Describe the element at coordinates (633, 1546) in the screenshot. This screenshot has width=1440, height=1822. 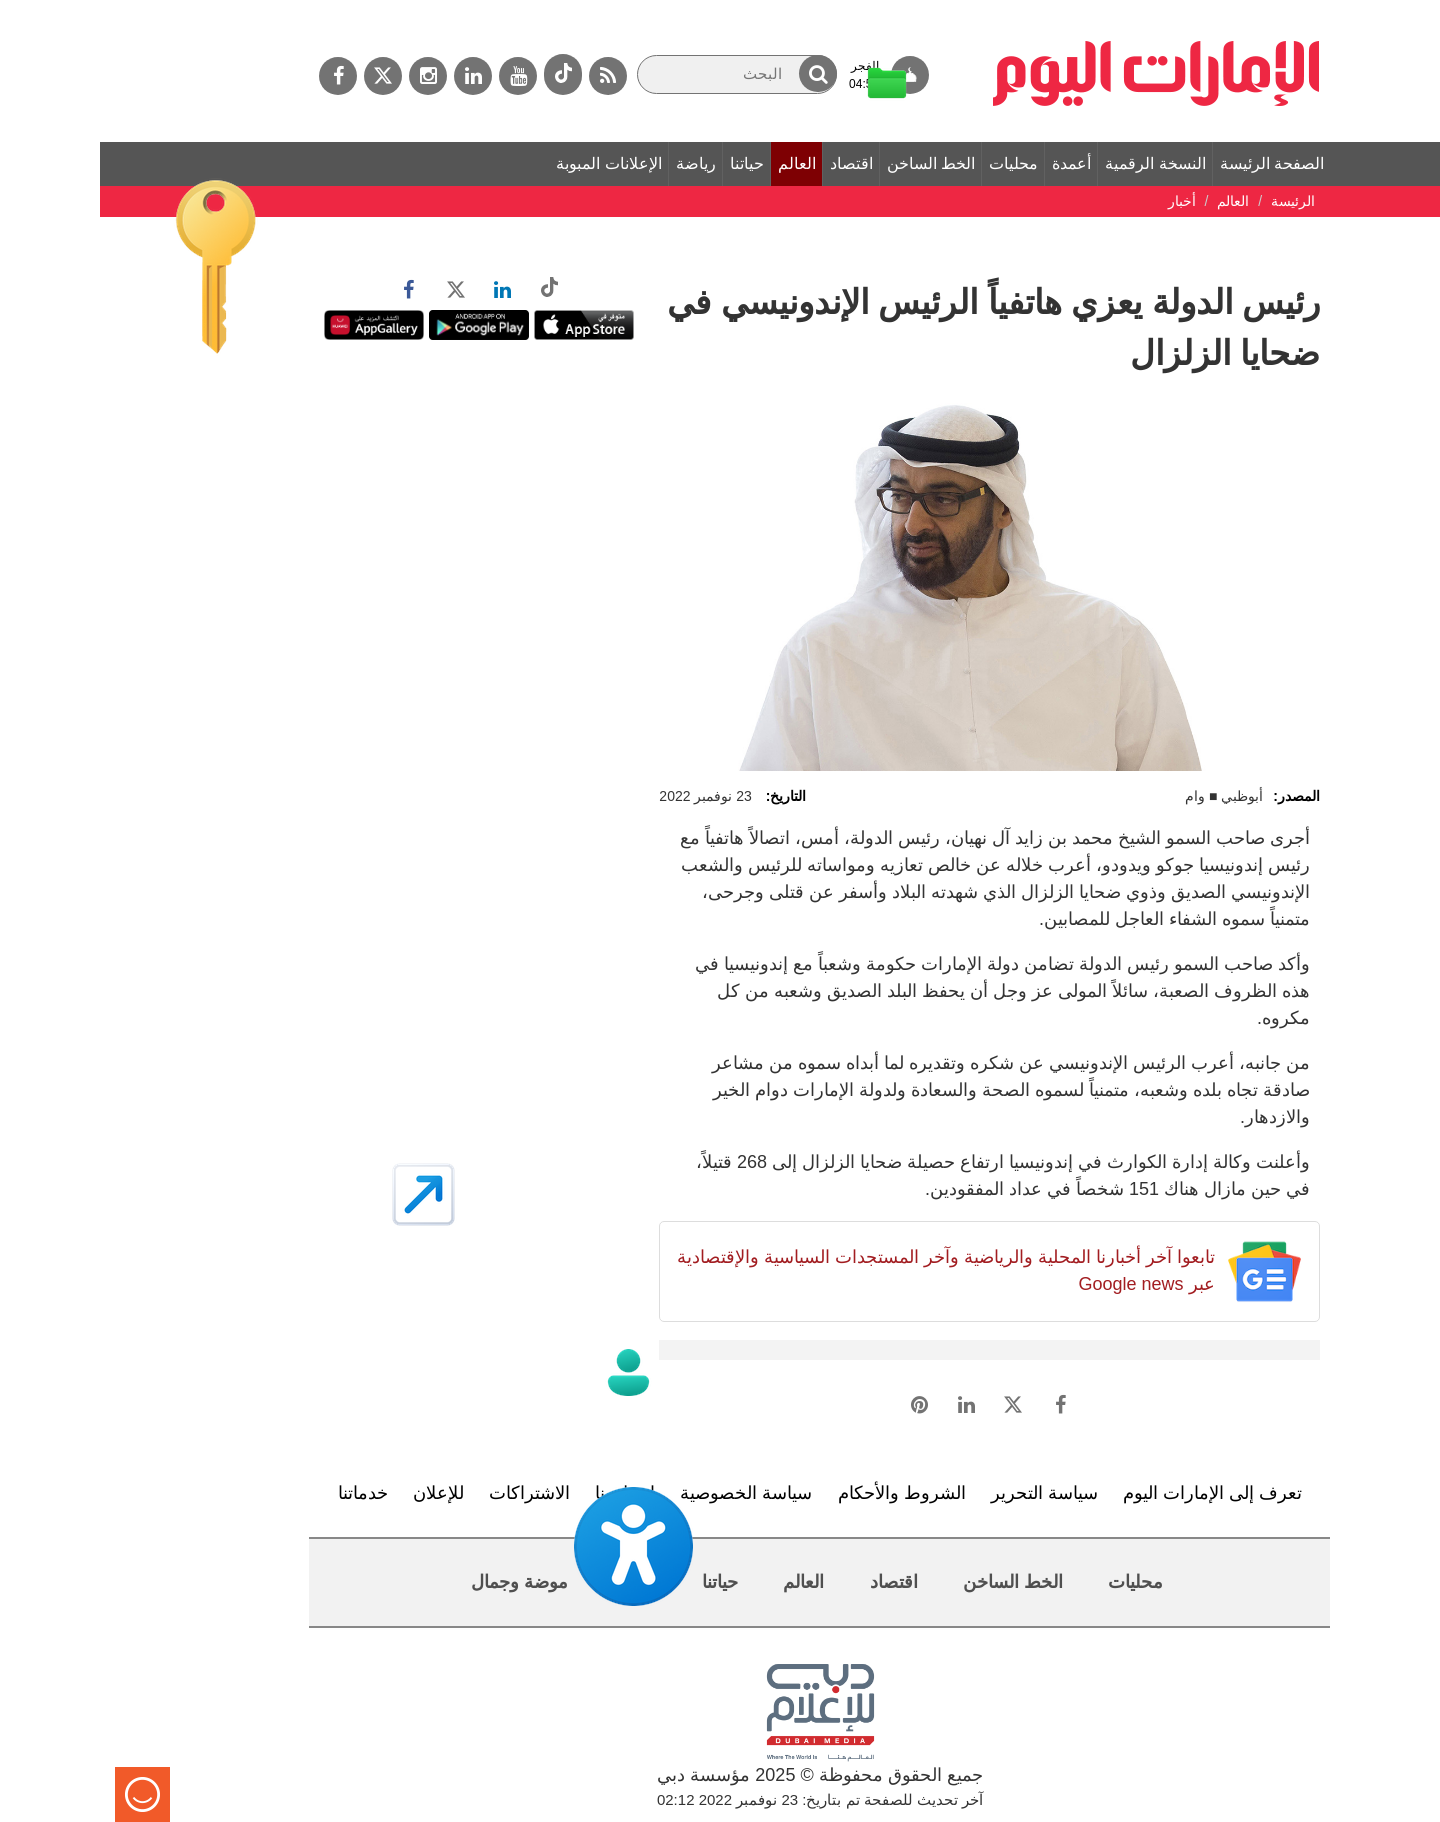
I see `access accessibility settings` at that location.